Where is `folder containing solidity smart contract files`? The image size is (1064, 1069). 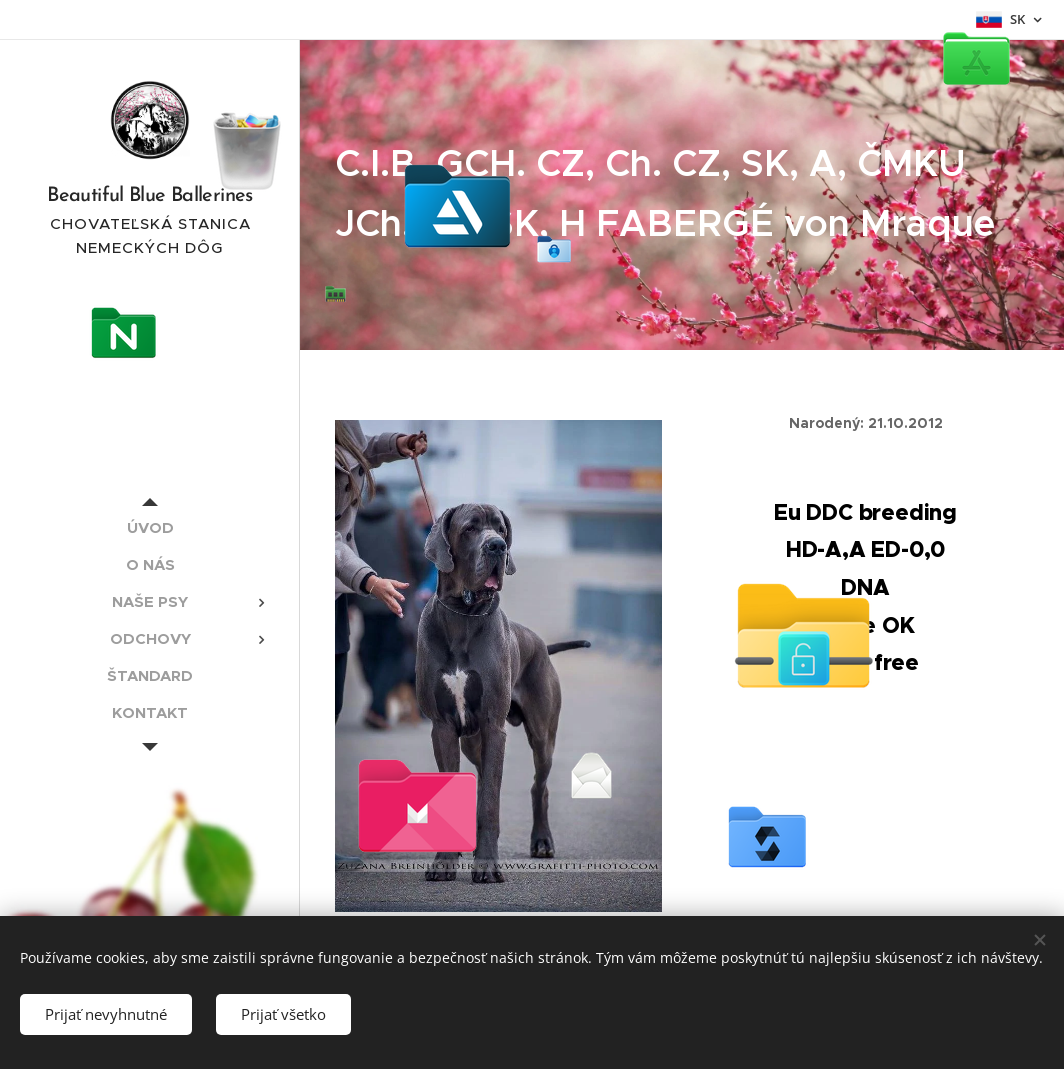
folder containing solidity smart contract files is located at coordinates (767, 839).